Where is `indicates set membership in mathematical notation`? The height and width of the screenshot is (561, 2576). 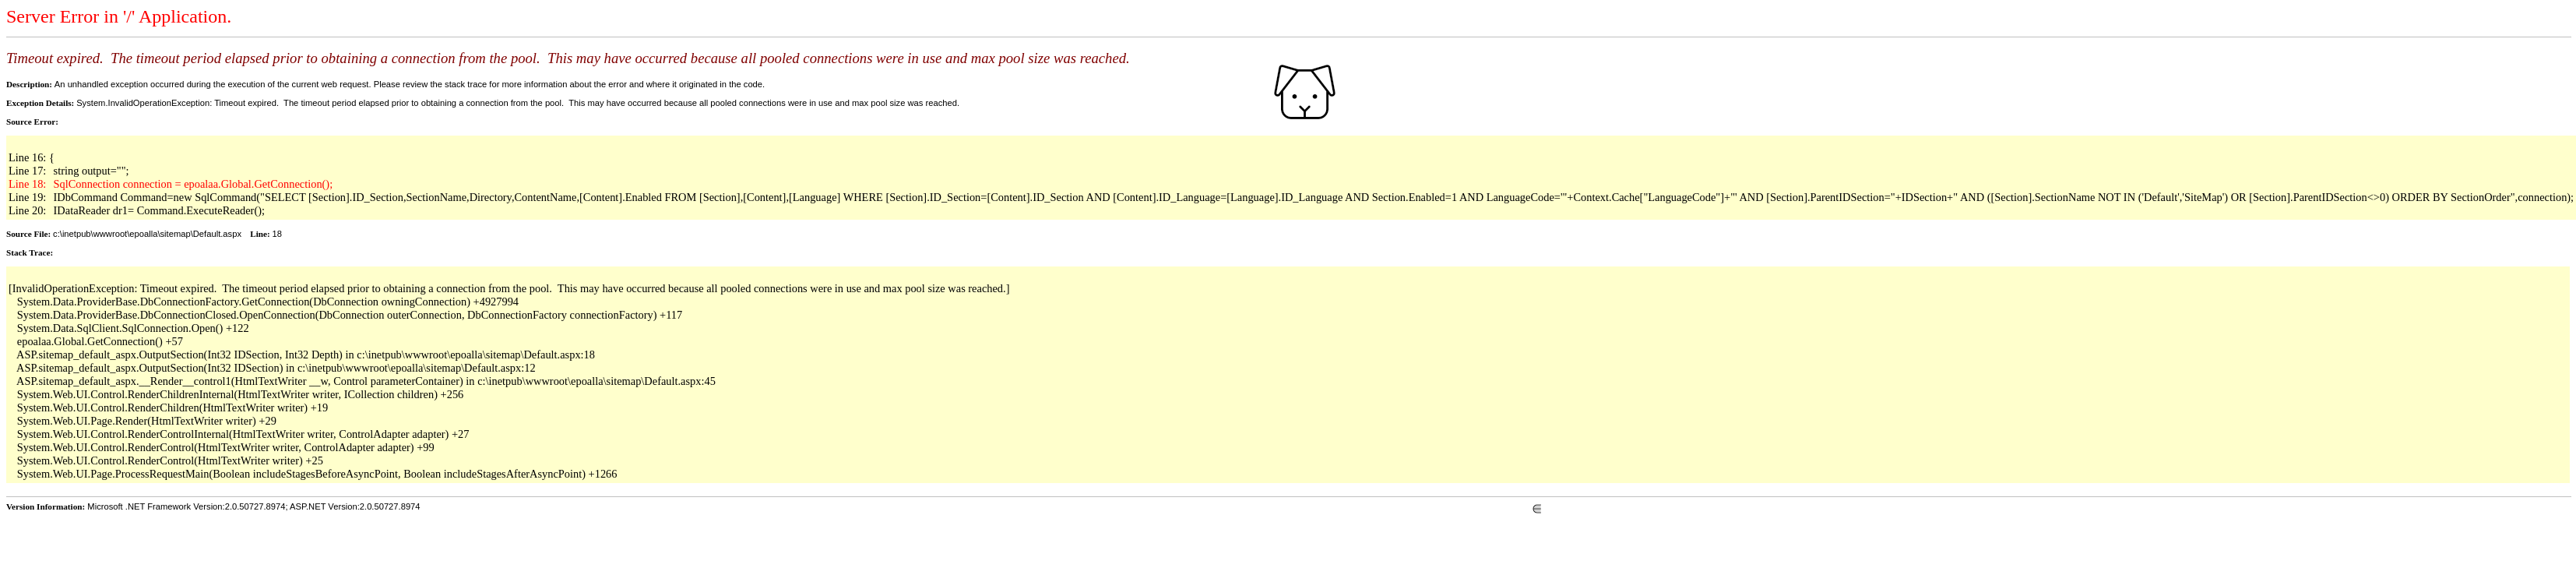 indicates set membership in mathematical notation is located at coordinates (1537, 509).